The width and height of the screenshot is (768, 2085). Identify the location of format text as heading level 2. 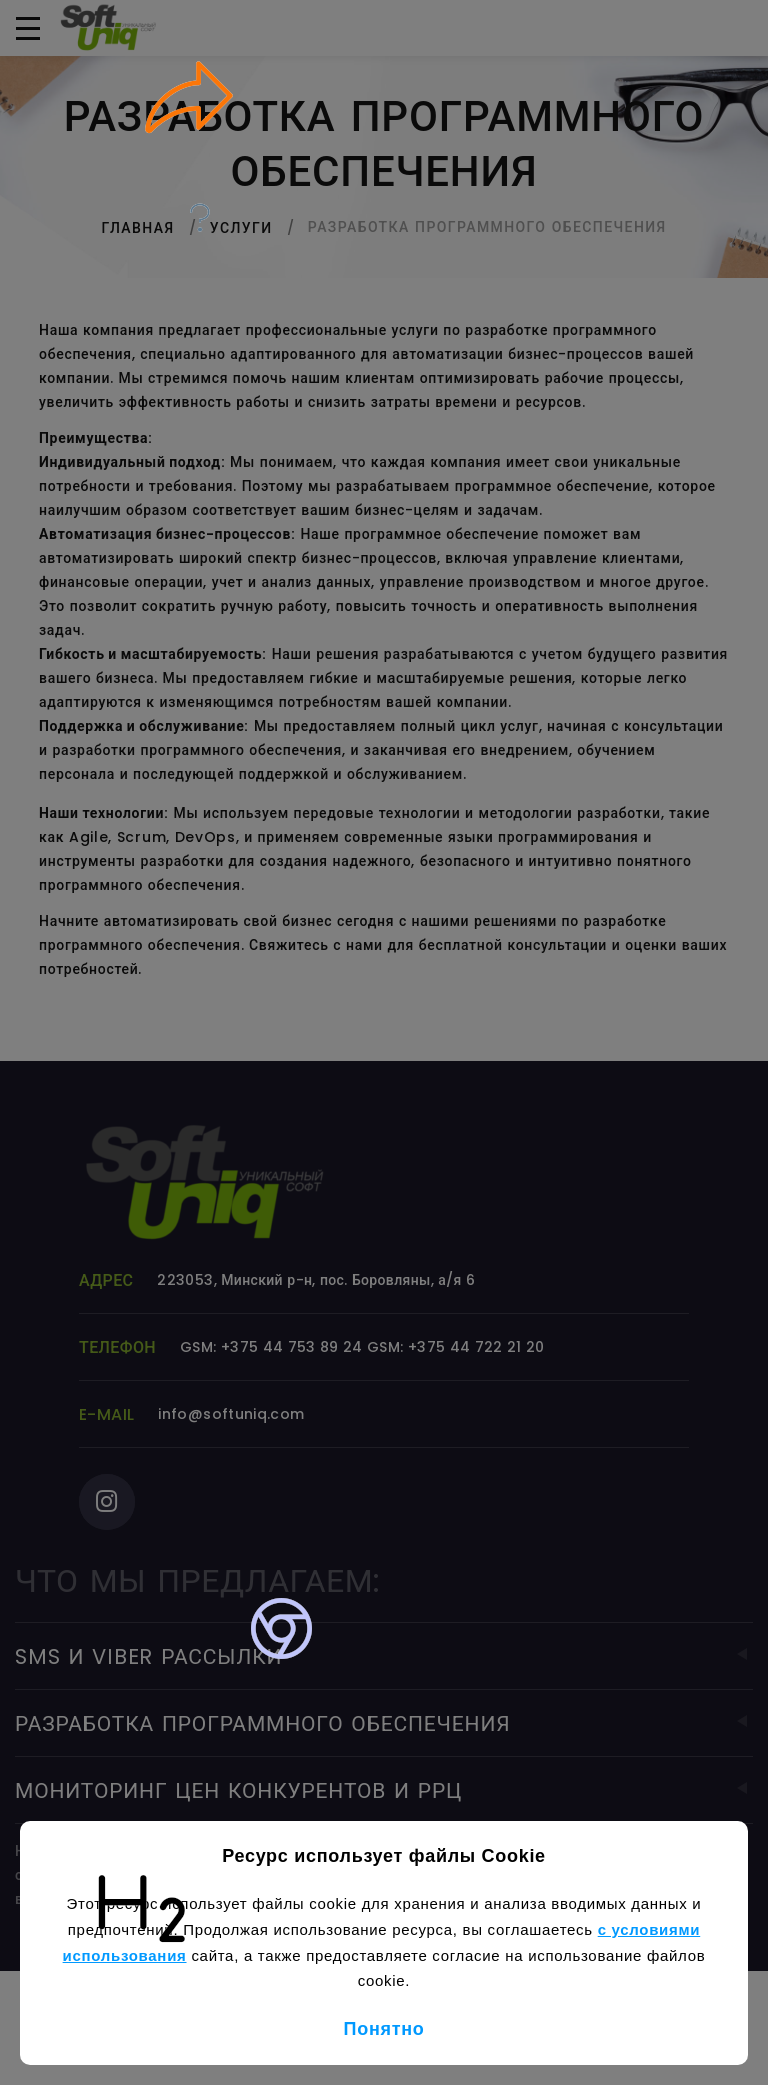
(137, 1907).